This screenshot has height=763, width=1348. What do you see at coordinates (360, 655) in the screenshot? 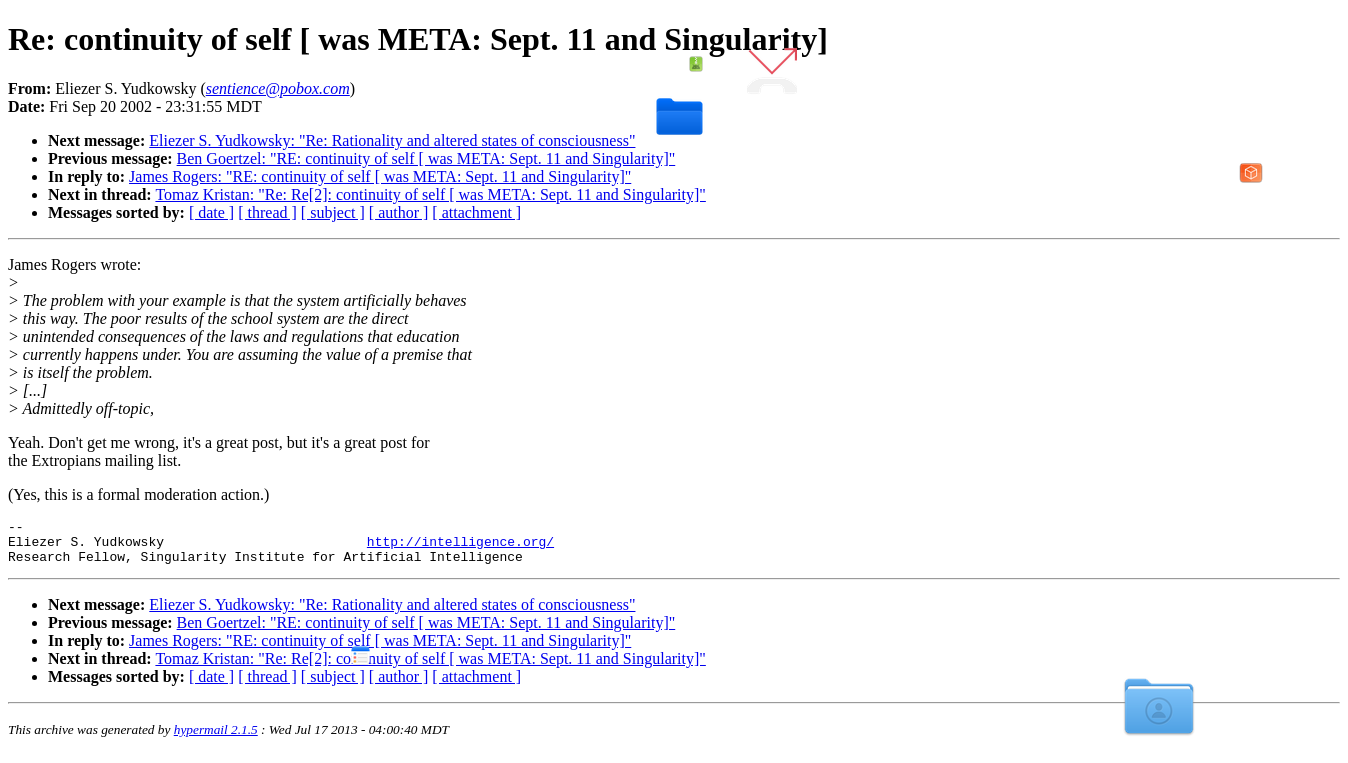
I see `open the basket notes or list-taking app` at bounding box center [360, 655].